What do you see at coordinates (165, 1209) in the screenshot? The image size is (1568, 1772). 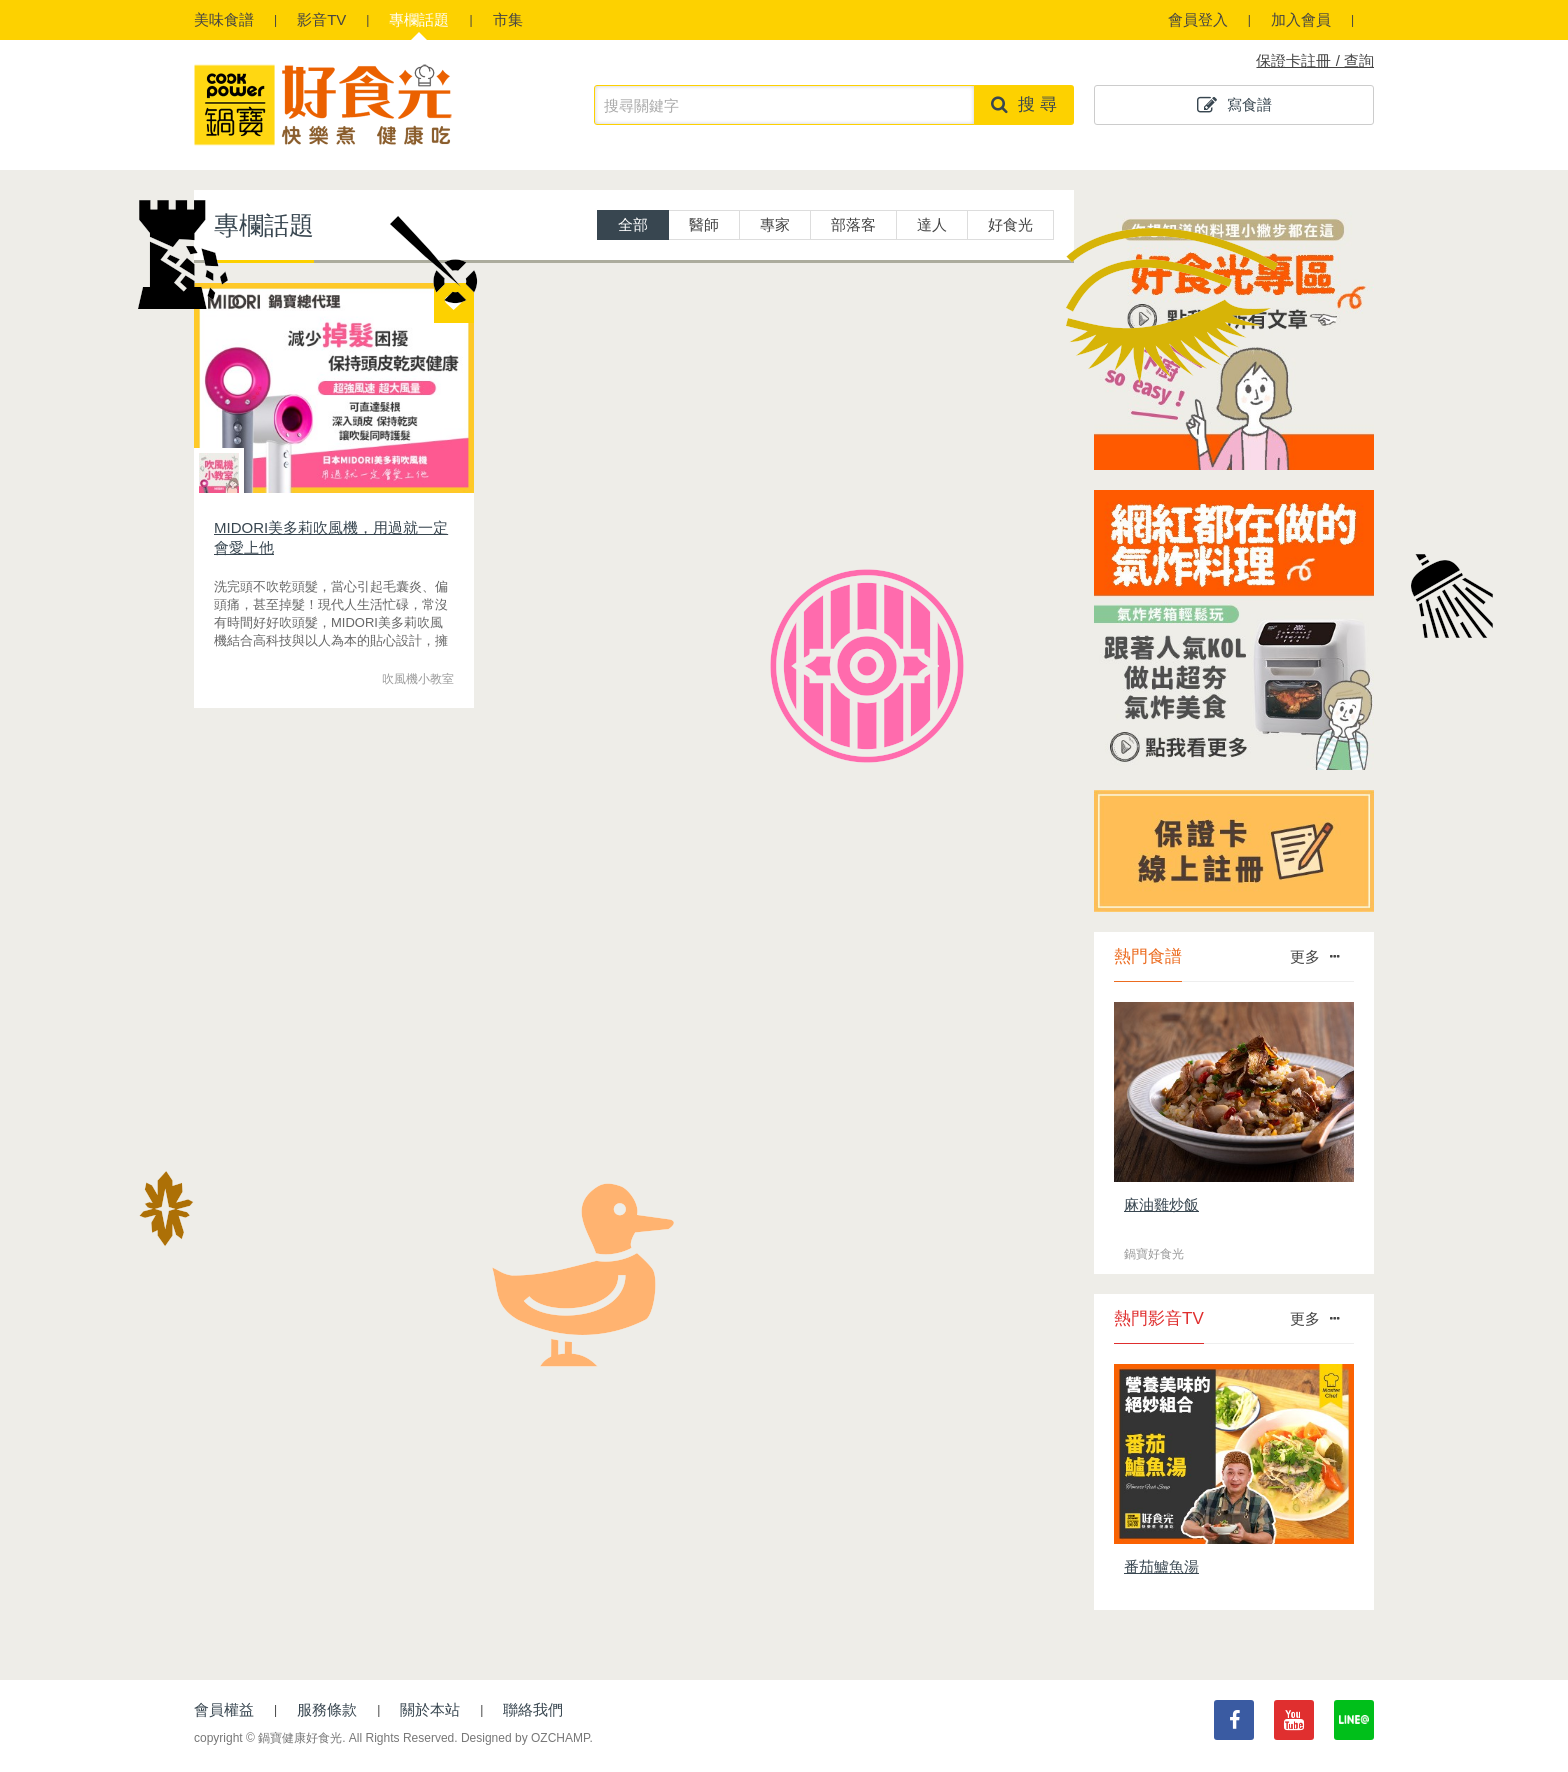 I see `collect or view crystals/gems in inventory` at bounding box center [165, 1209].